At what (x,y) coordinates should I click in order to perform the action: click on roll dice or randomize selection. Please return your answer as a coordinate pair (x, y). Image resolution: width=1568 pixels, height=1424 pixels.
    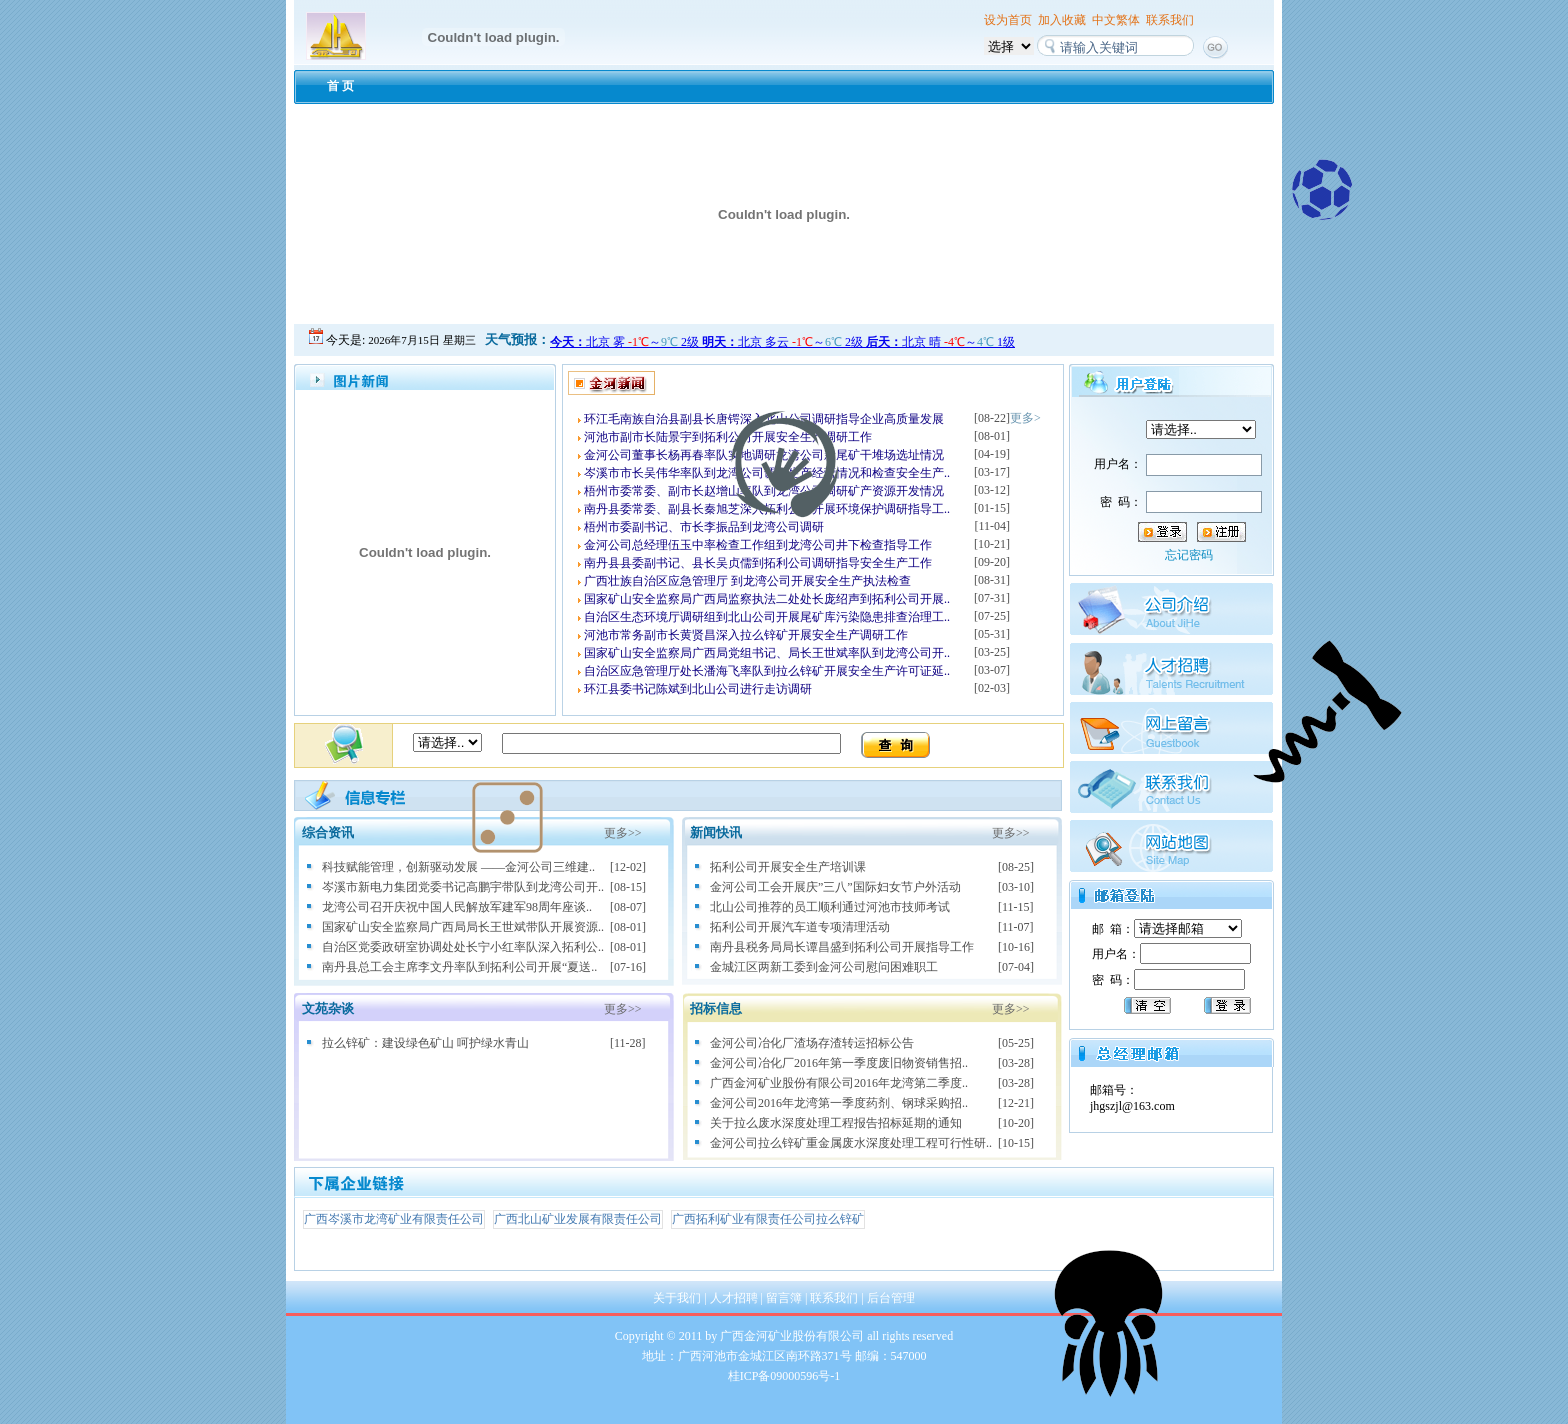
    Looking at the image, I should click on (507, 817).